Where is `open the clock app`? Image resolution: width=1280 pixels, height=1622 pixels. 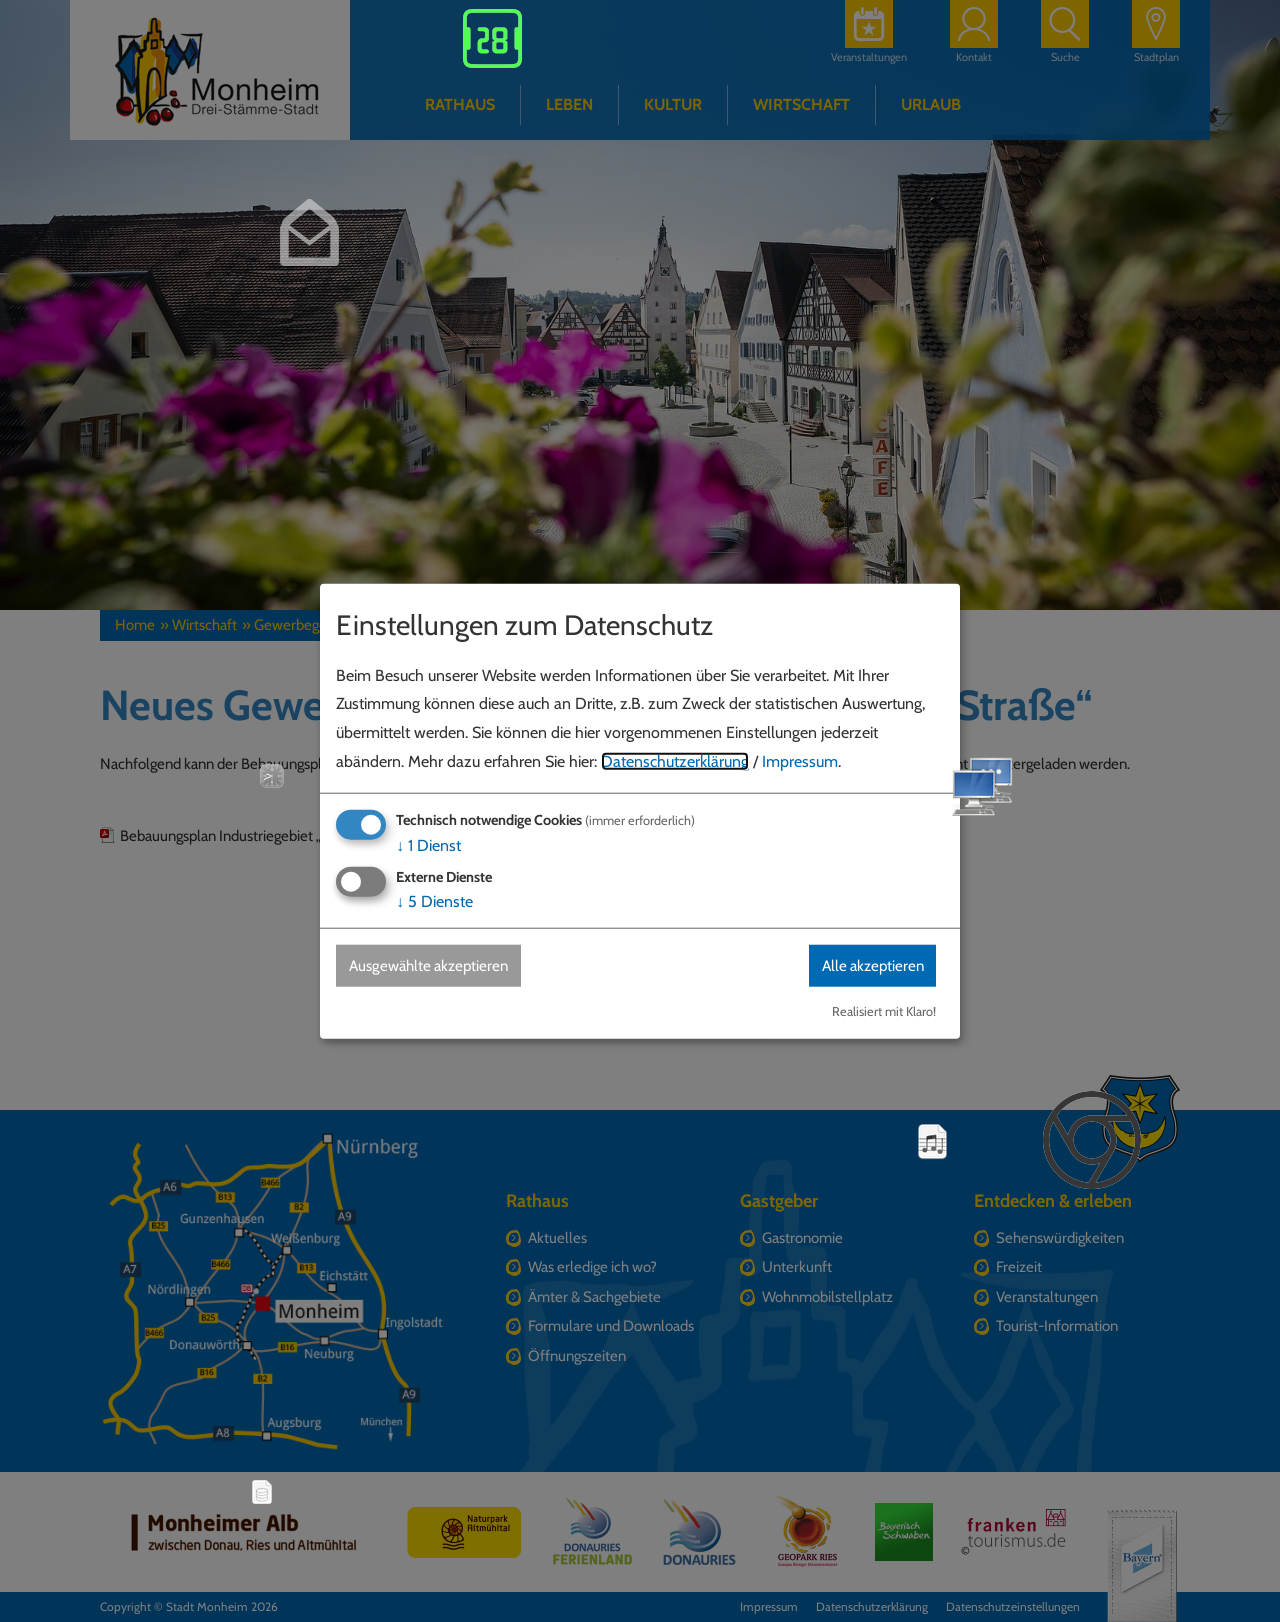
open the clock app is located at coordinates (272, 776).